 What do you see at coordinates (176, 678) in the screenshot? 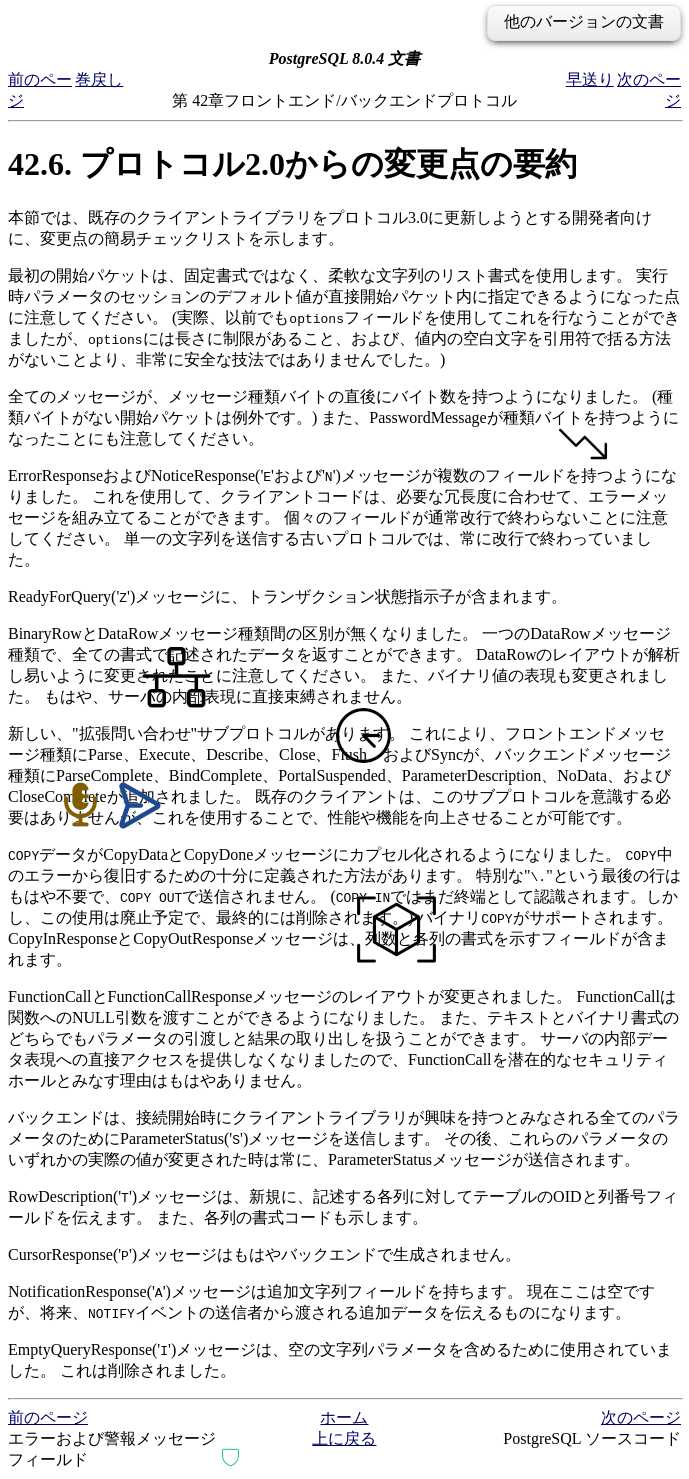
I see `view network connections` at bounding box center [176, 678].